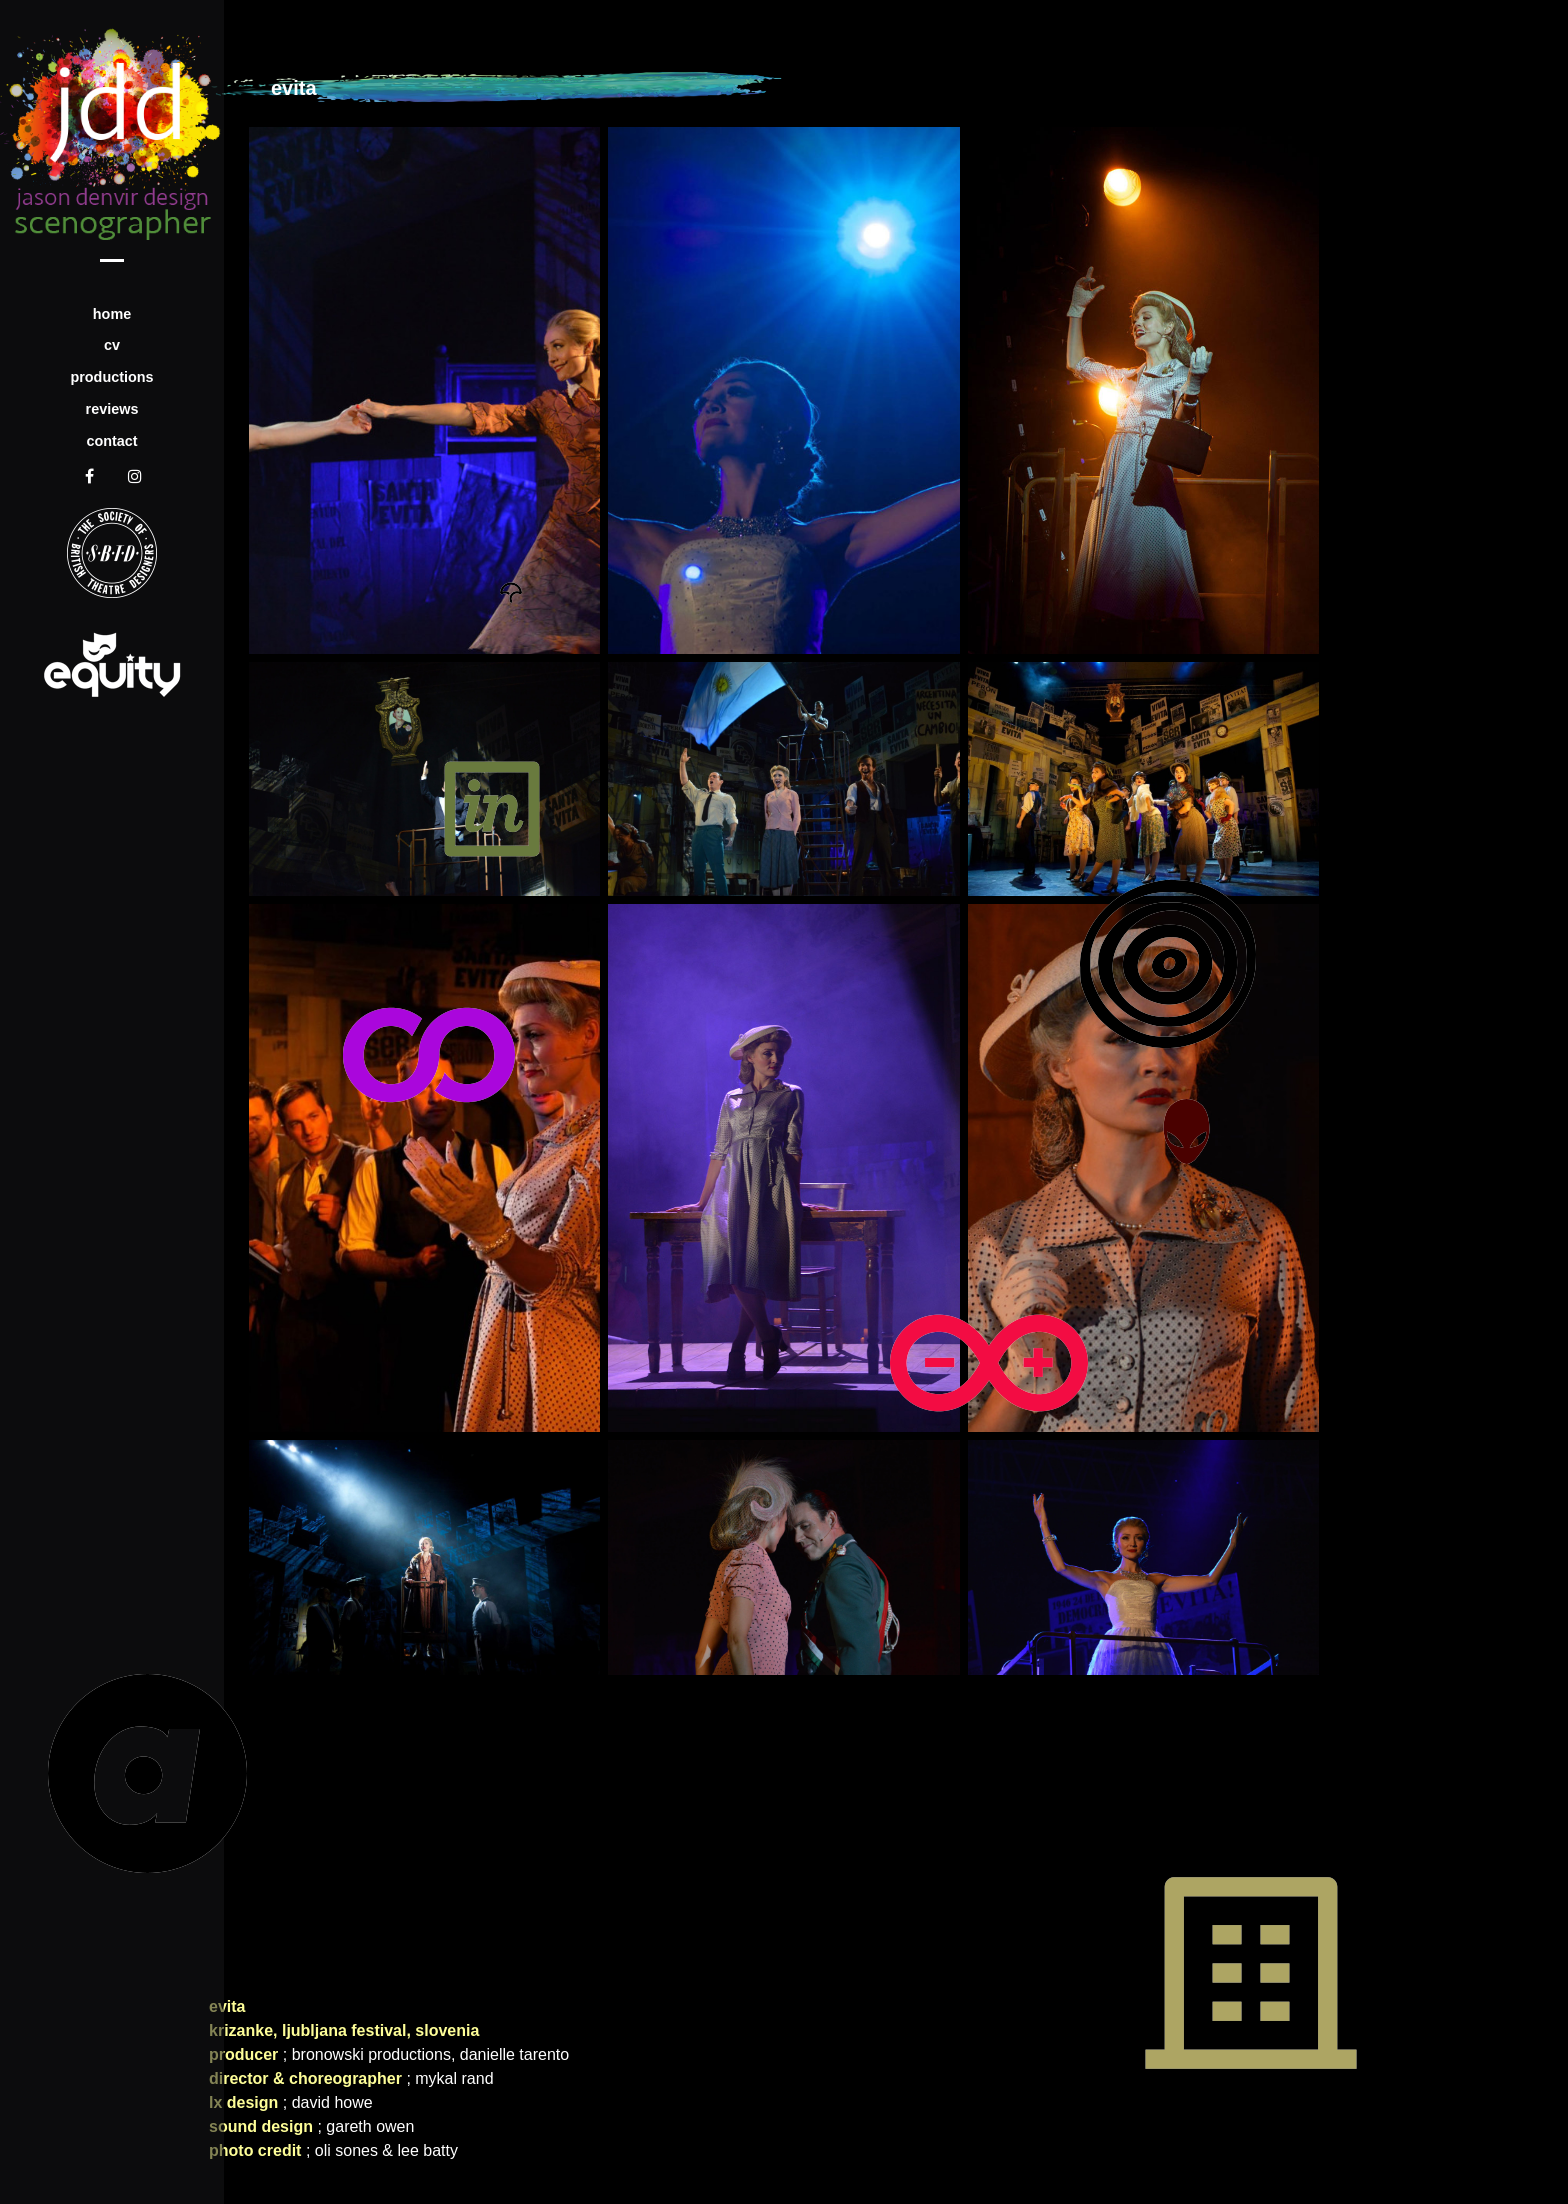 This screenshot has width=1568, height=2204. I want to click on open InVision app, so click(492, 809).